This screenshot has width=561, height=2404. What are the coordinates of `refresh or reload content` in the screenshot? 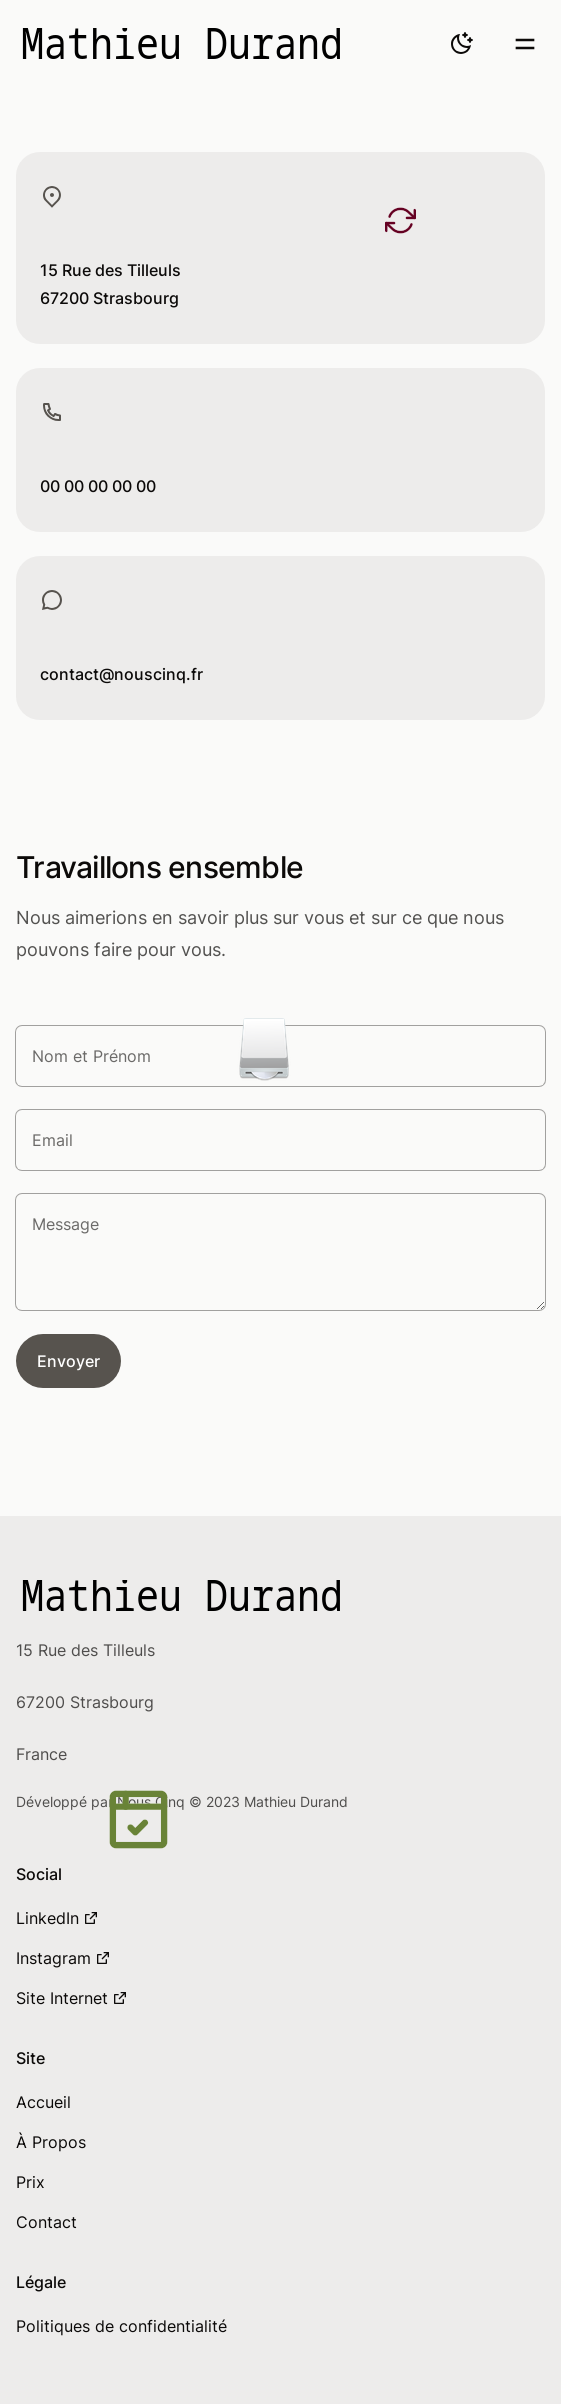 It's located at (400, 220).